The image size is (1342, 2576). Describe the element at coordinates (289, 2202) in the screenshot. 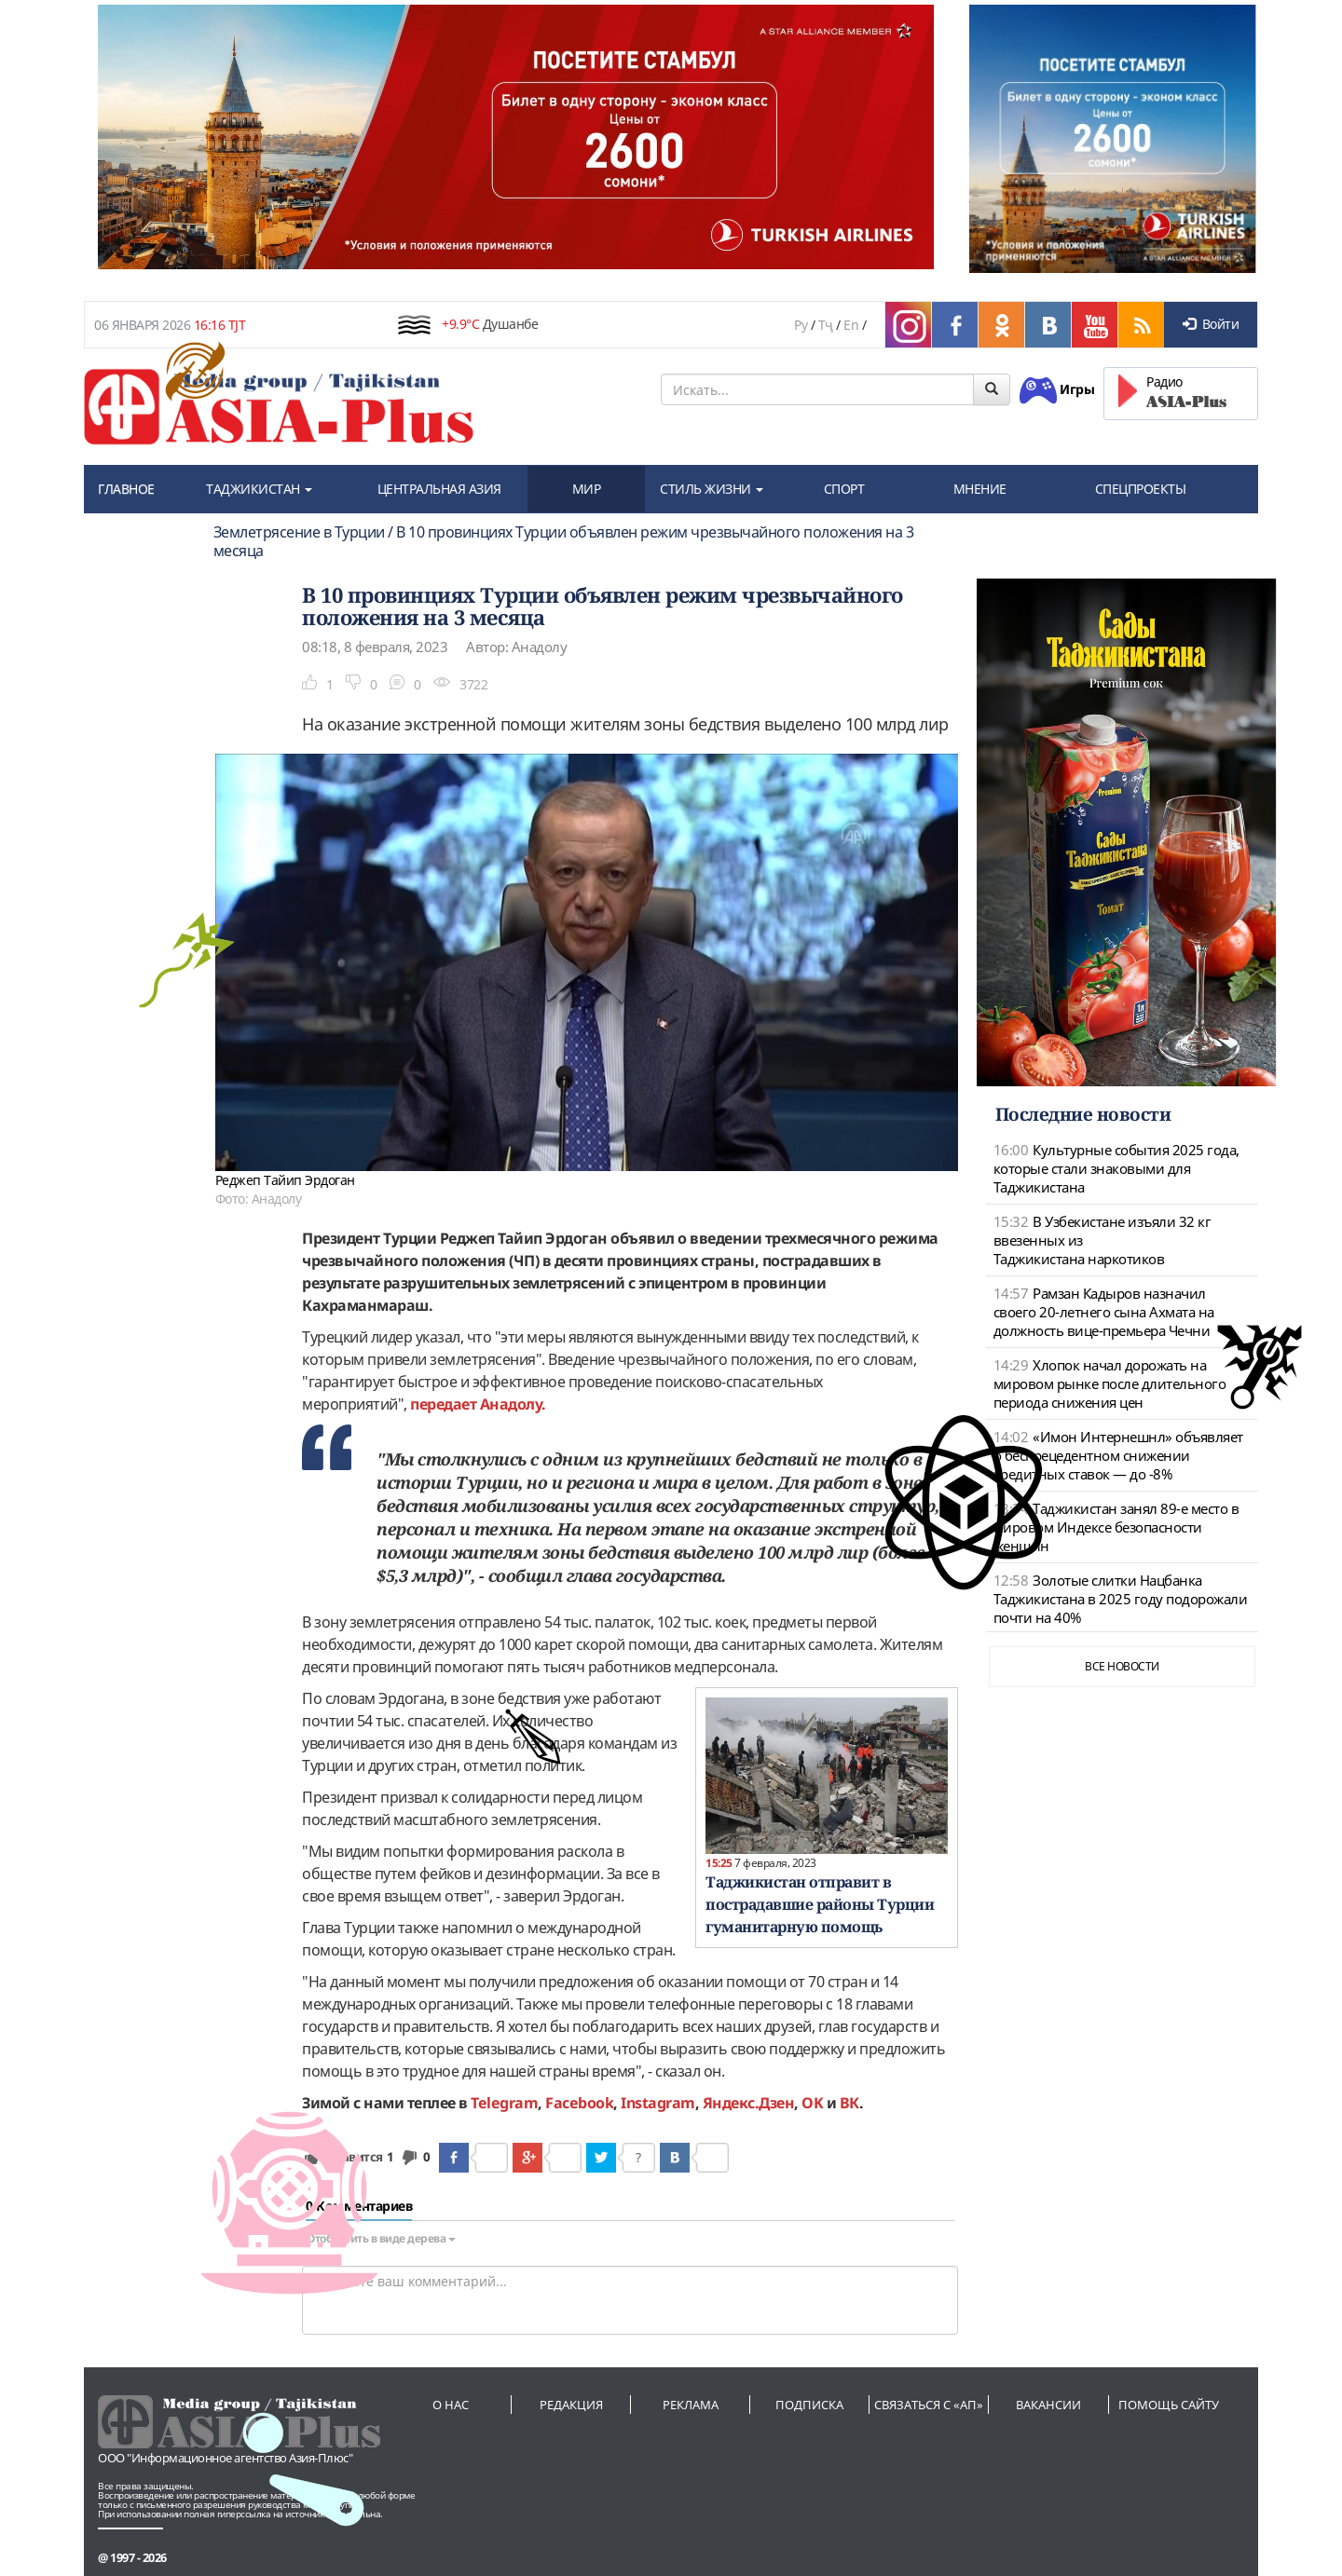

I see `access diving or underwater game mode` at that location.